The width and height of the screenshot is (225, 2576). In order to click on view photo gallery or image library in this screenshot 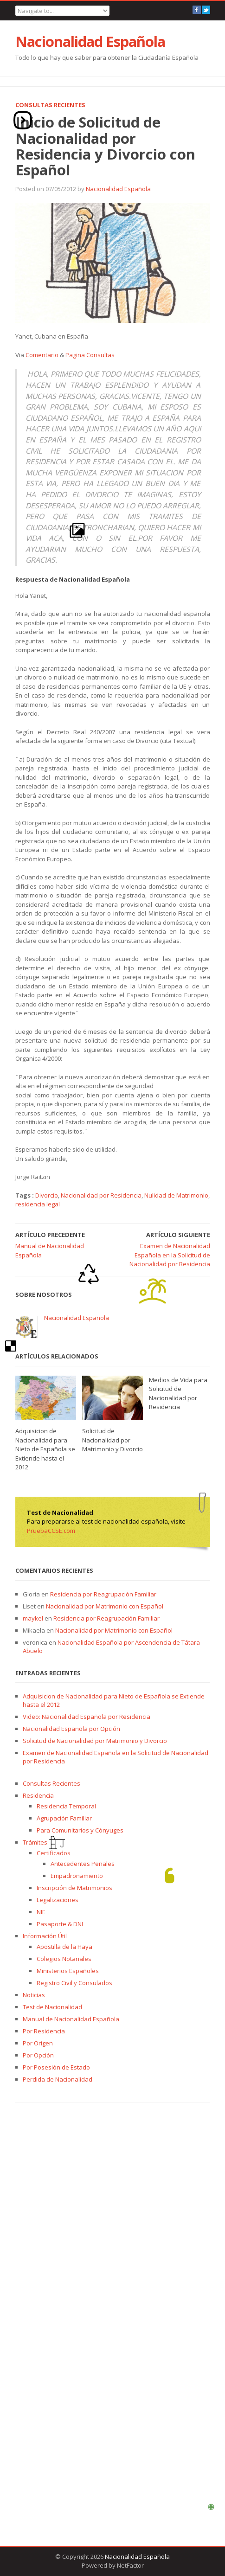, I will do `click(77, 530)`.